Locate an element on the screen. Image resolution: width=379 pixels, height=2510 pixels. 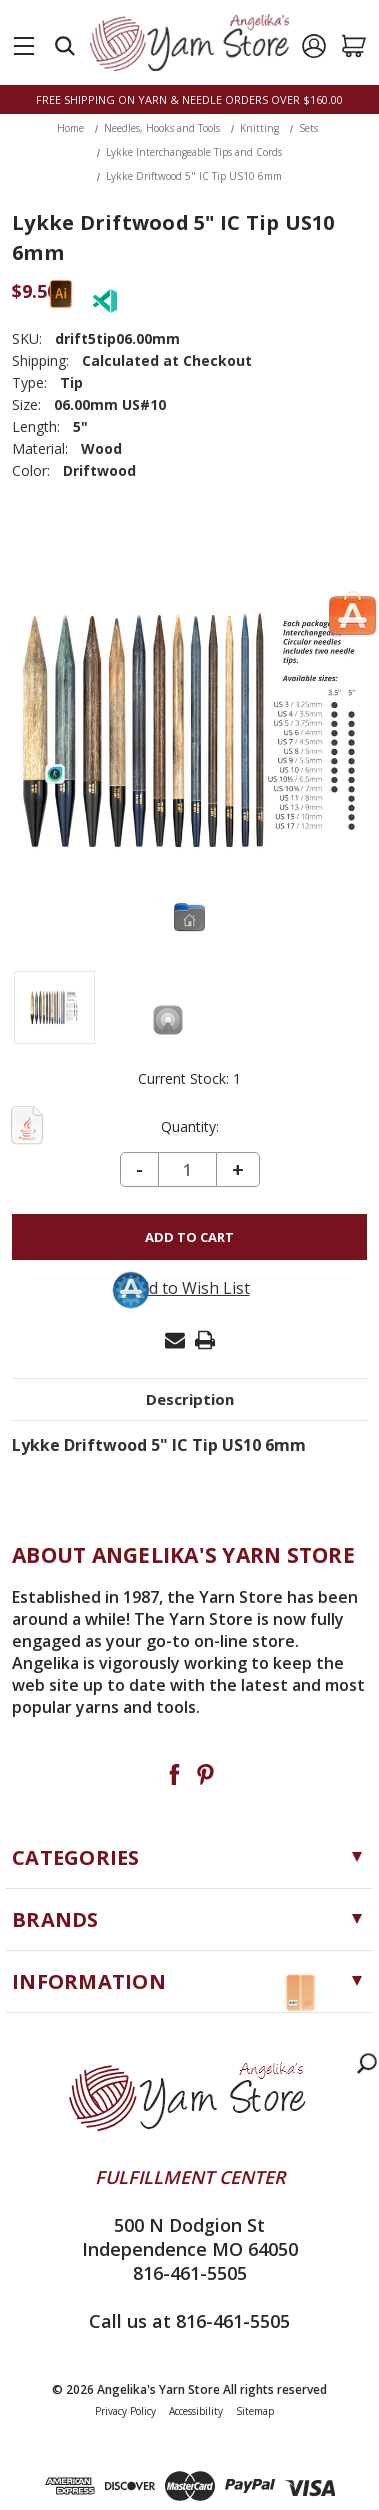
an Adobe Illustrator file is located at coordinates (61, 294).